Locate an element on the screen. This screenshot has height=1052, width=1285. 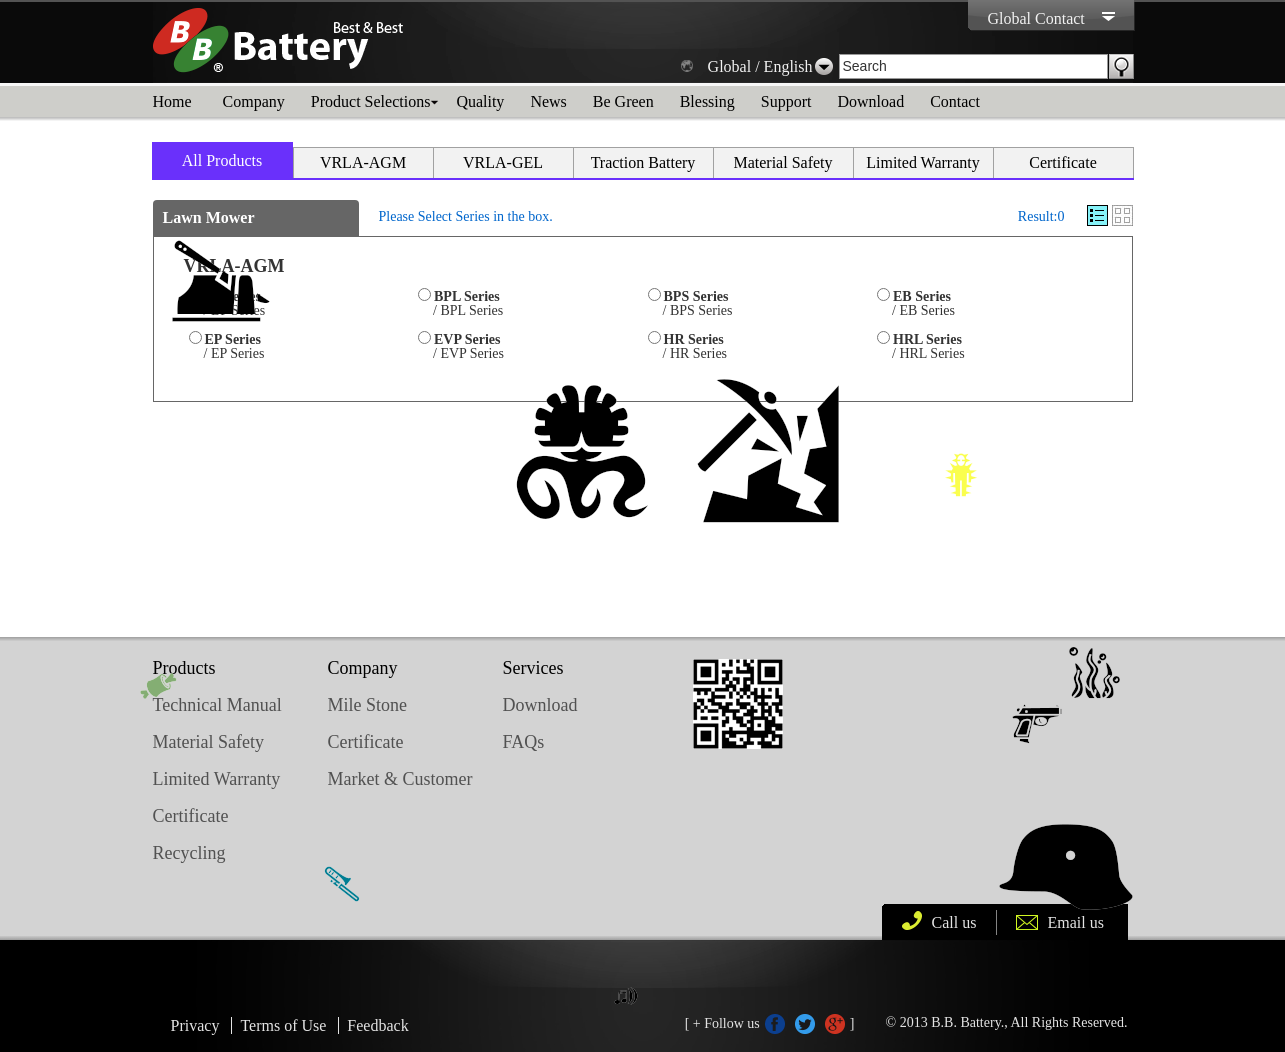
select pistol or handgun weapon is located at coordinates (1037, 724).